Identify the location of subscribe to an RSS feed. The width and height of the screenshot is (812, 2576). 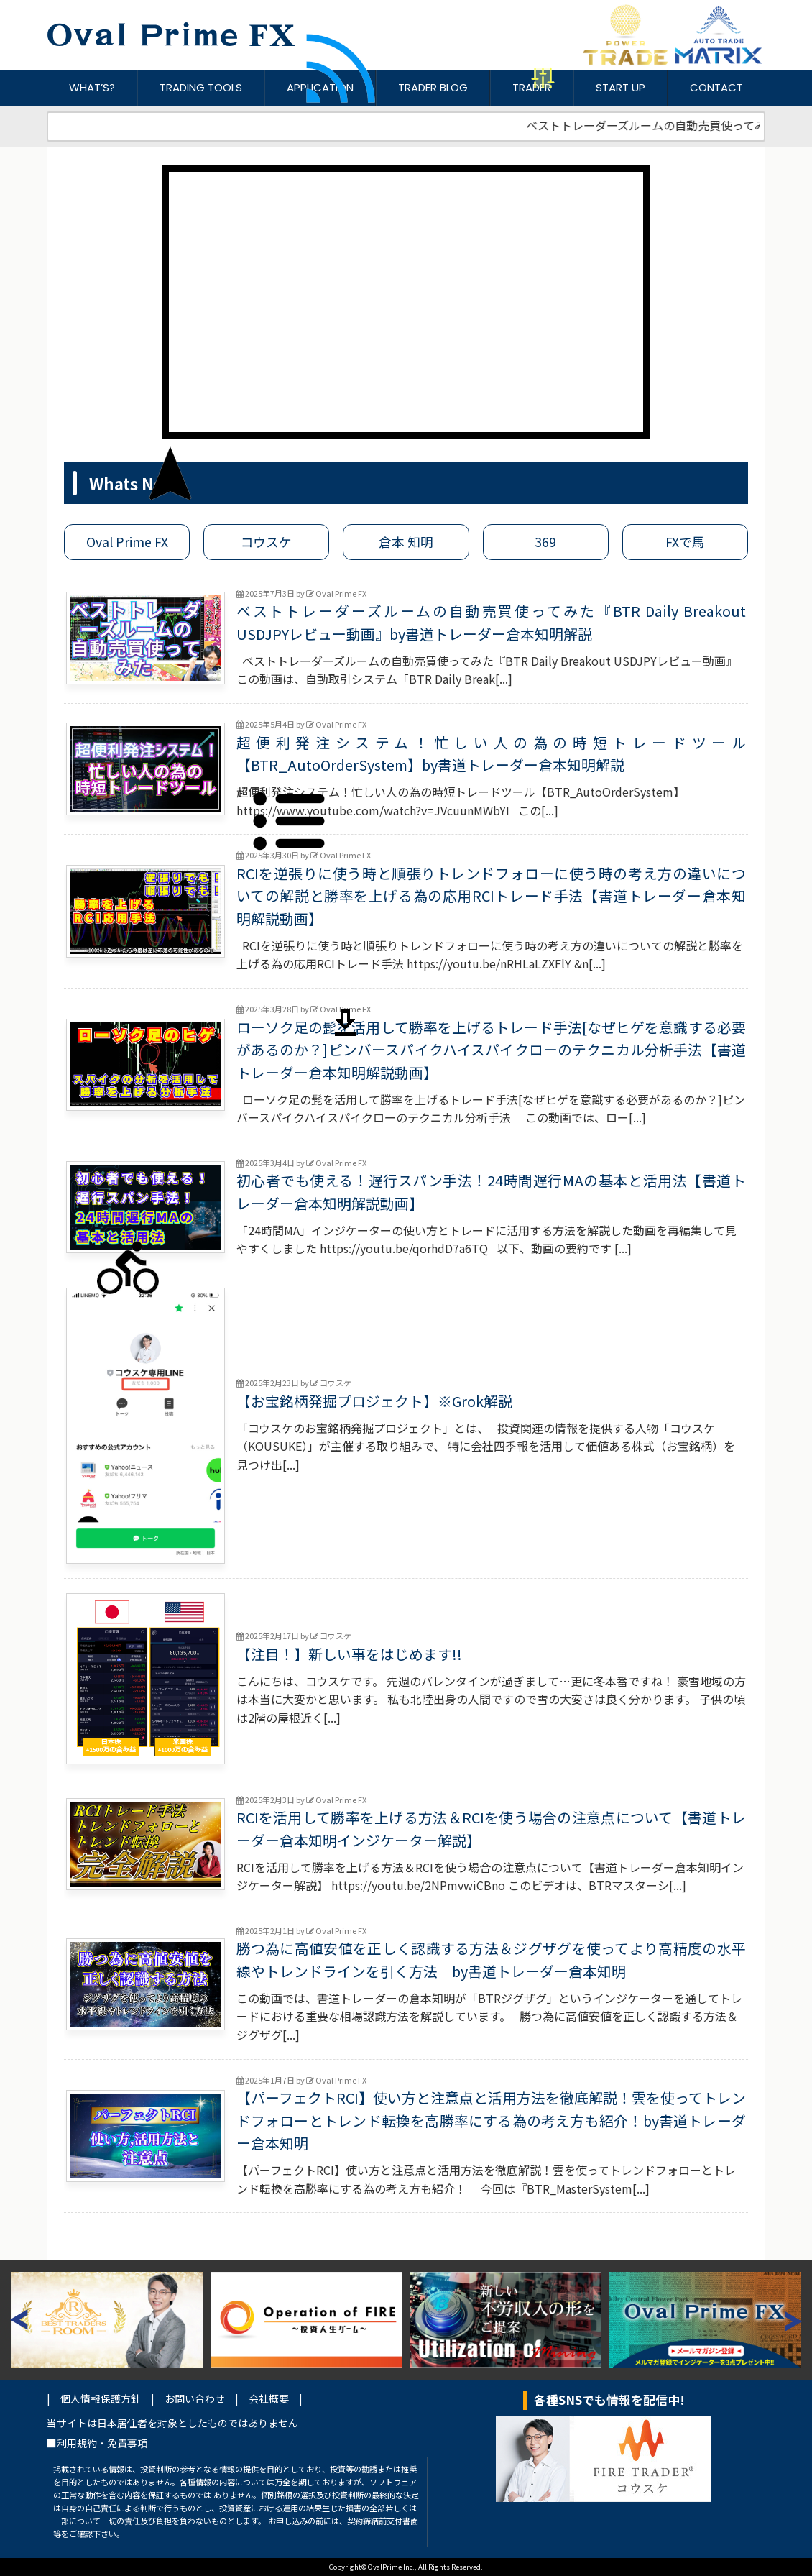
(341, 68).